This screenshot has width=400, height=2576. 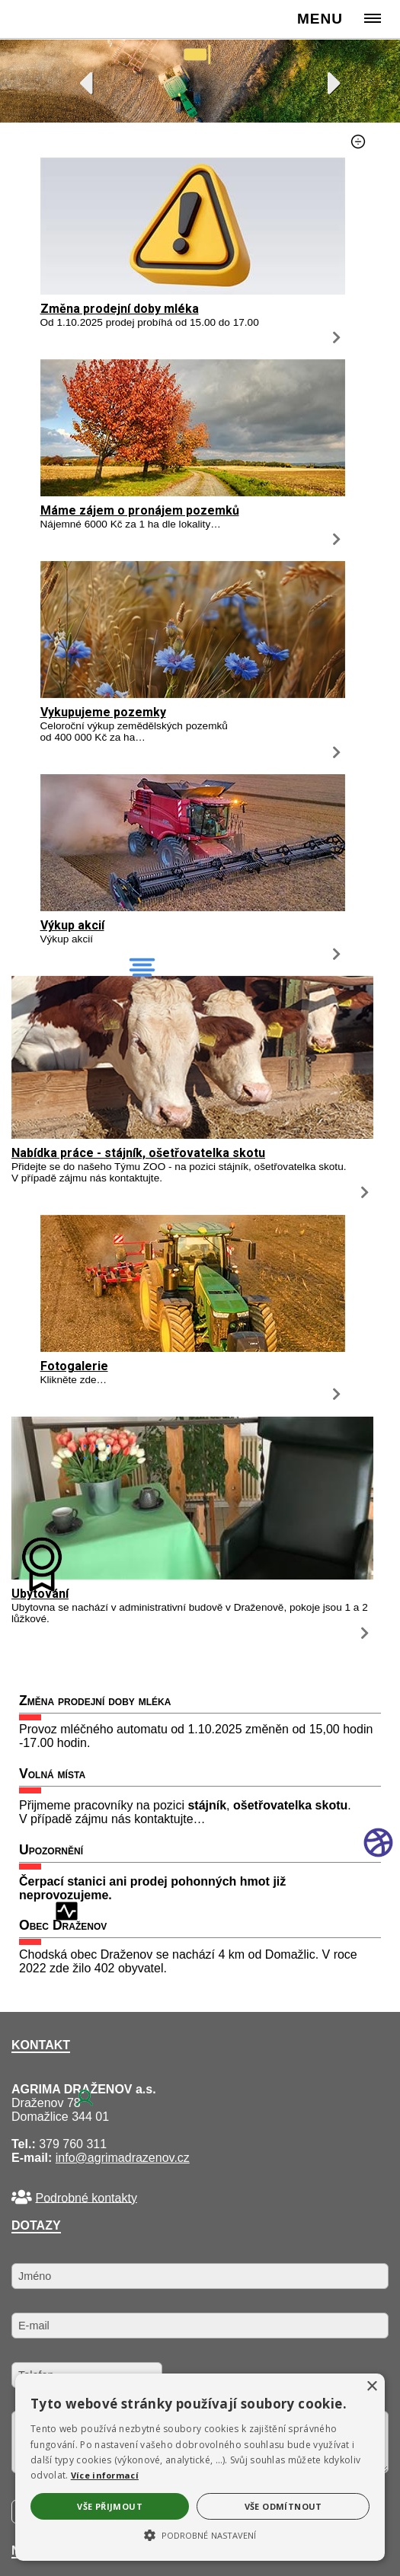 What do you see at coordinates (85, 2098) in the screenshot?
I see `view your profile` at bounding box center [85, 2098].